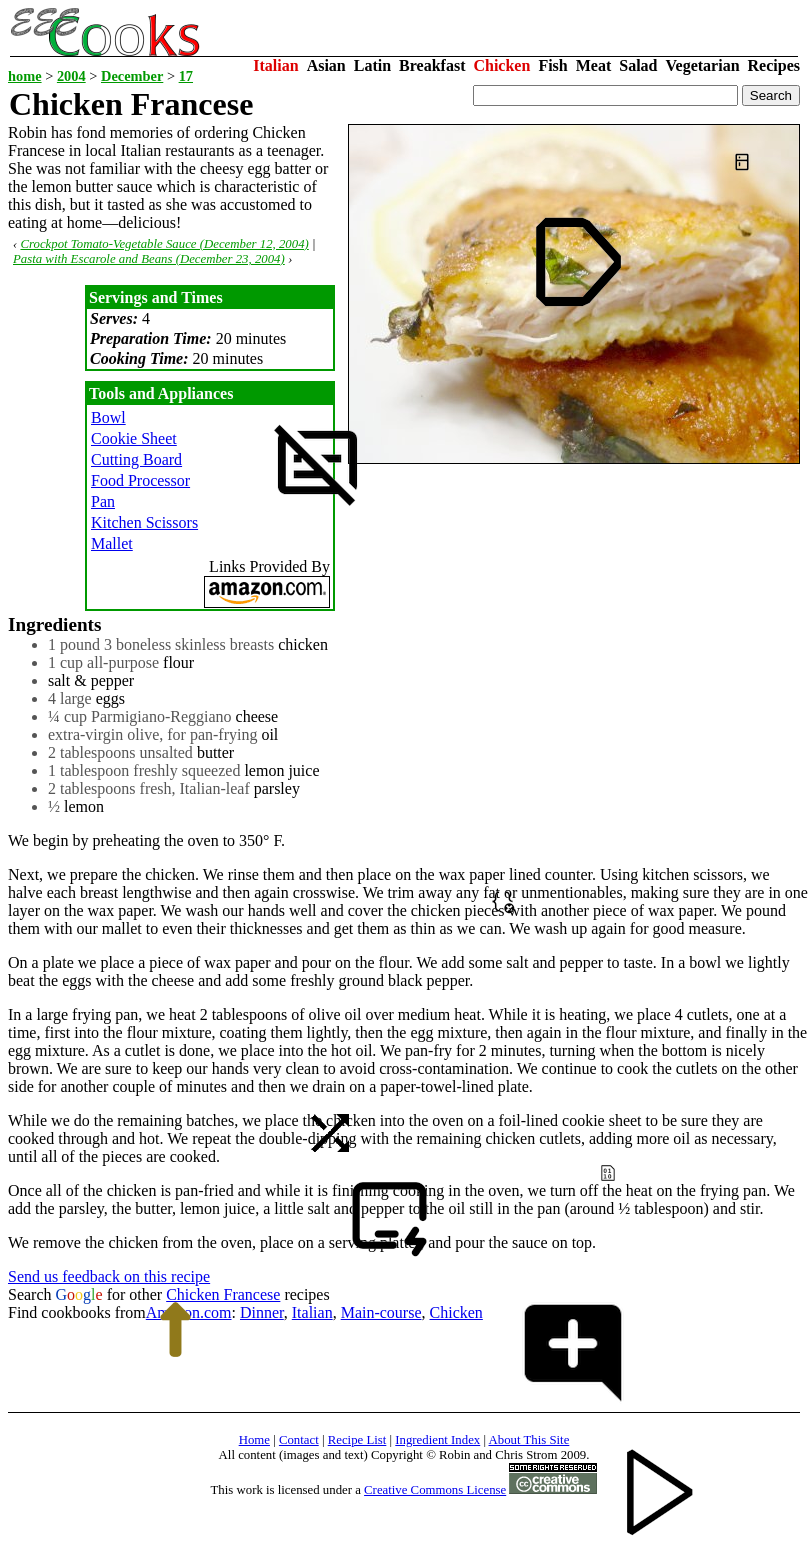 The width and height of the screenshot is (808, 1556). I want to click on indicates a syntax error with mismatched brackets, so click(502, 901).